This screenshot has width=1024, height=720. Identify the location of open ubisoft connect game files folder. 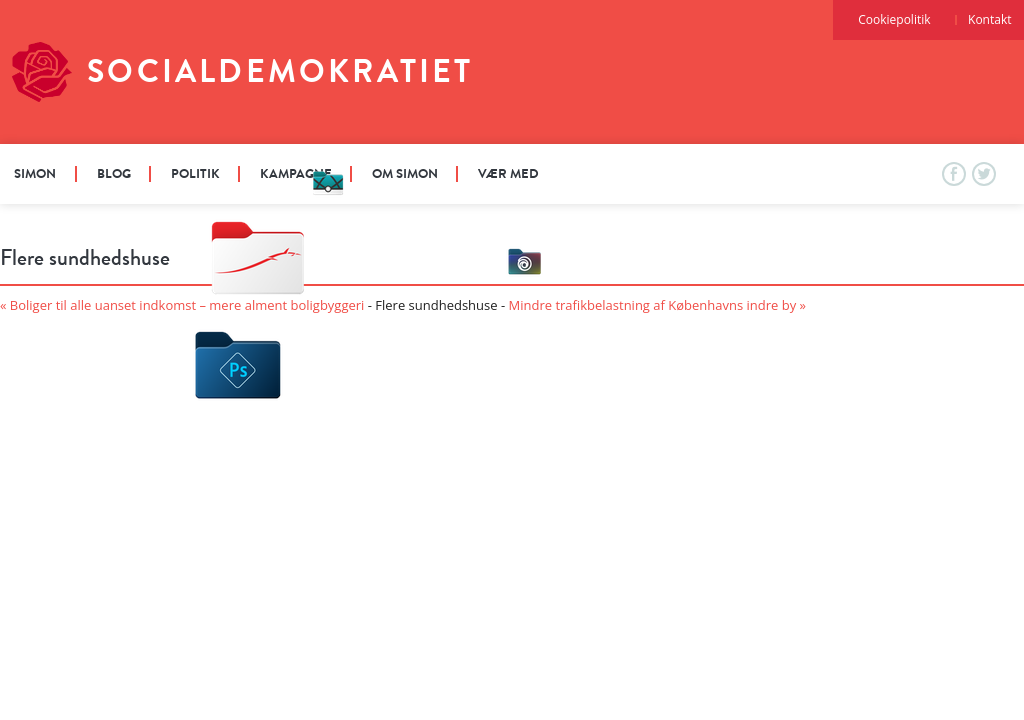
(524, 262).